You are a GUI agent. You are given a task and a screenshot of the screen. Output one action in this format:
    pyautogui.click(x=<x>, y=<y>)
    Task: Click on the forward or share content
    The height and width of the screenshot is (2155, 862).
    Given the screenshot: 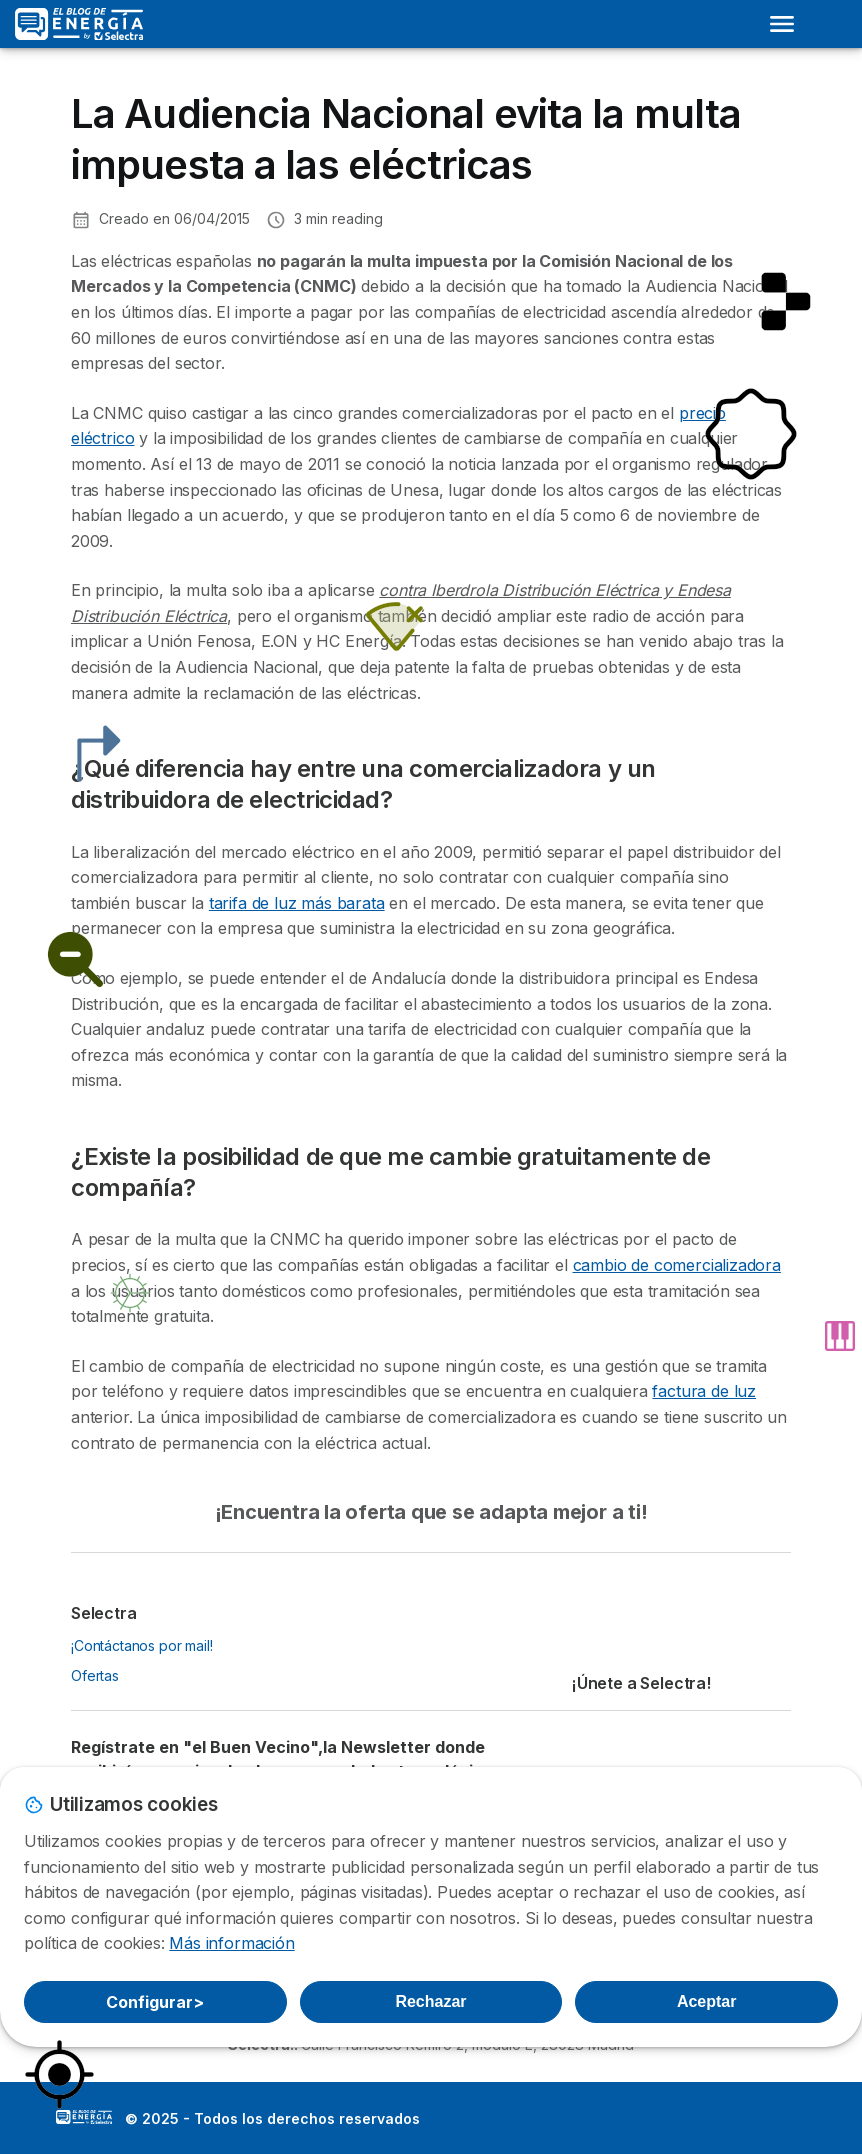 What is the action you would take?
    pyautogui.click(x=94, y=753)
    